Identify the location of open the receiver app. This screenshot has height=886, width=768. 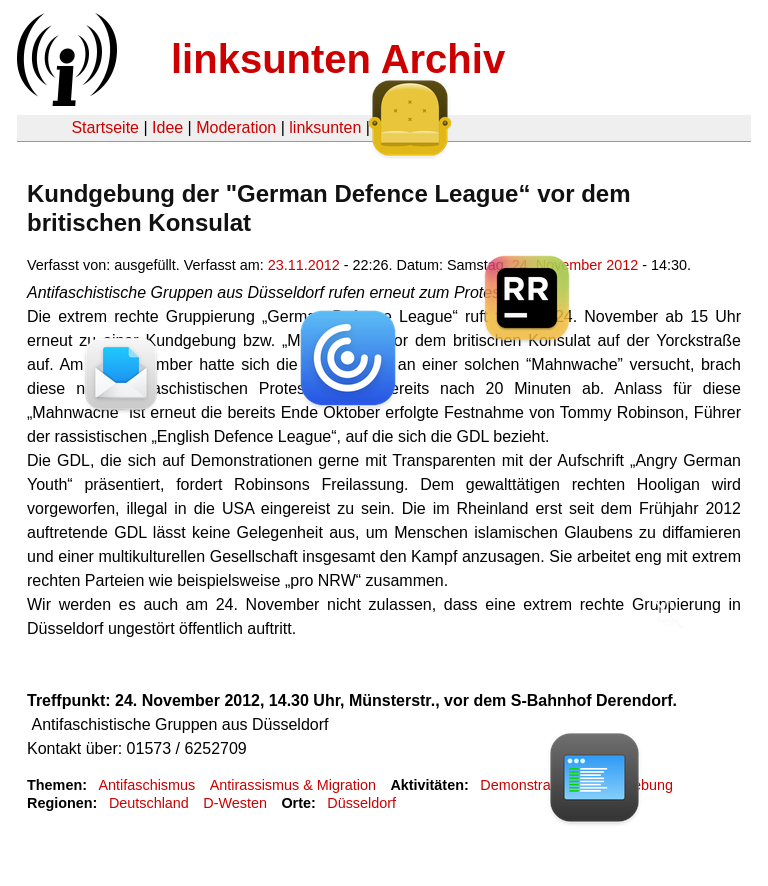
(348, 358).